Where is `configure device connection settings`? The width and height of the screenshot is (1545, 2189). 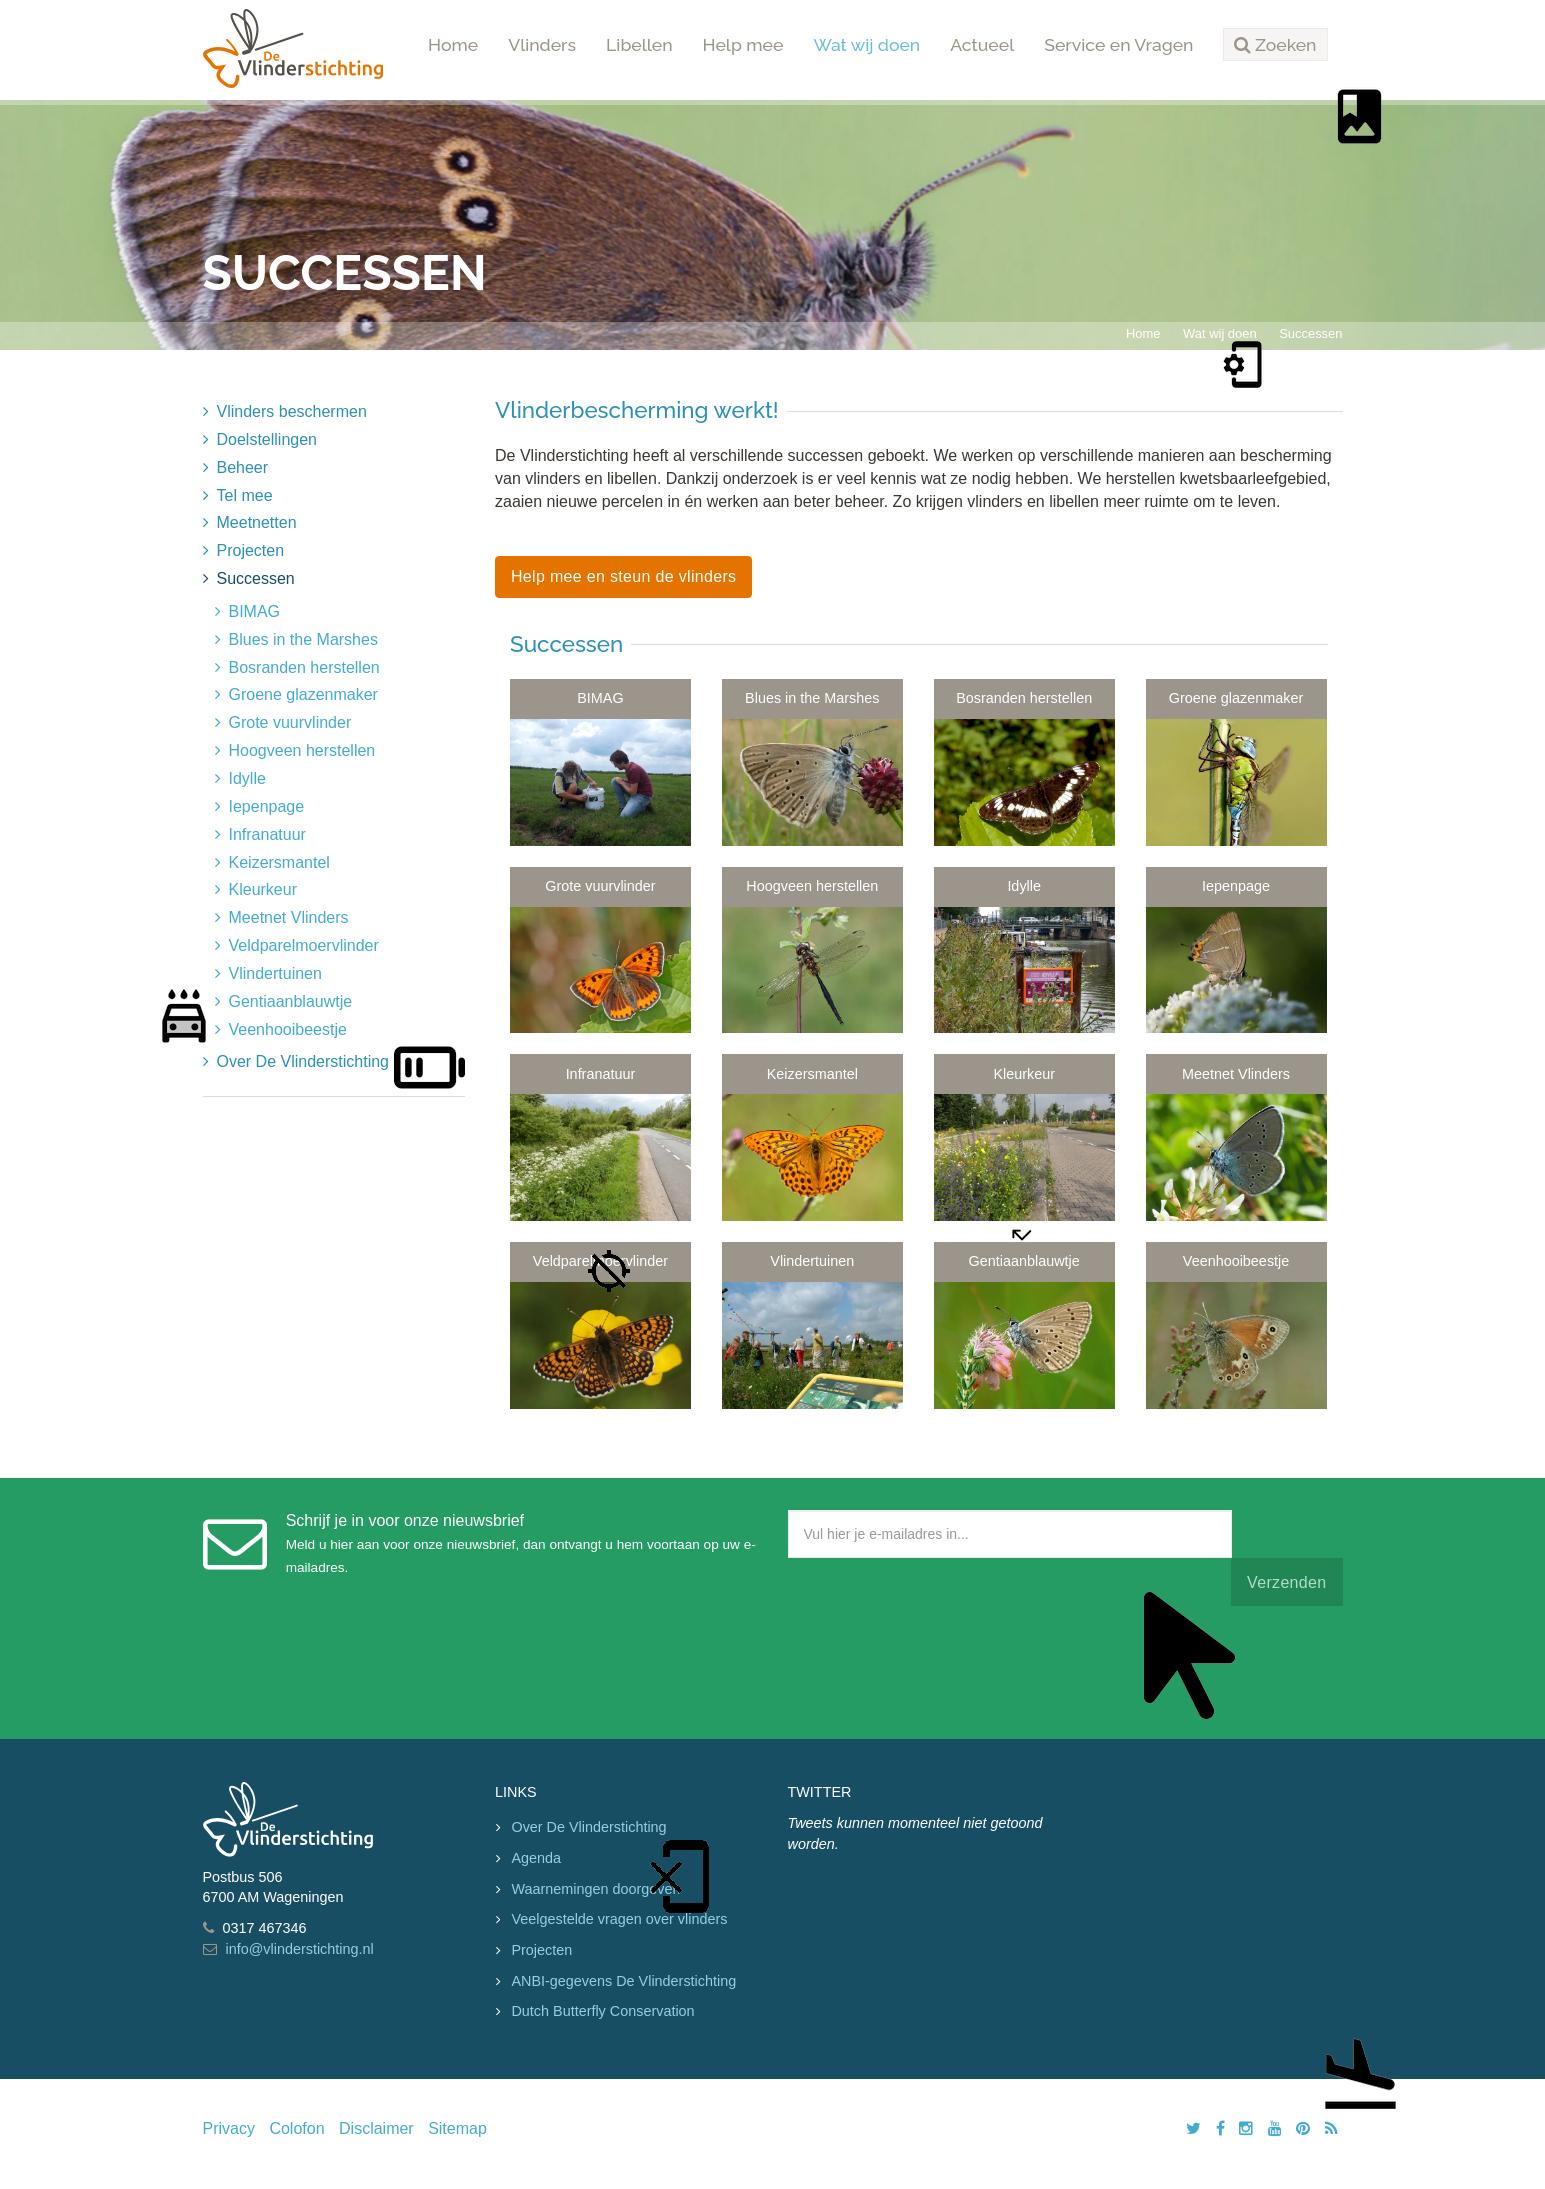
configure device connection settings is located at coordinates (1242, 364).